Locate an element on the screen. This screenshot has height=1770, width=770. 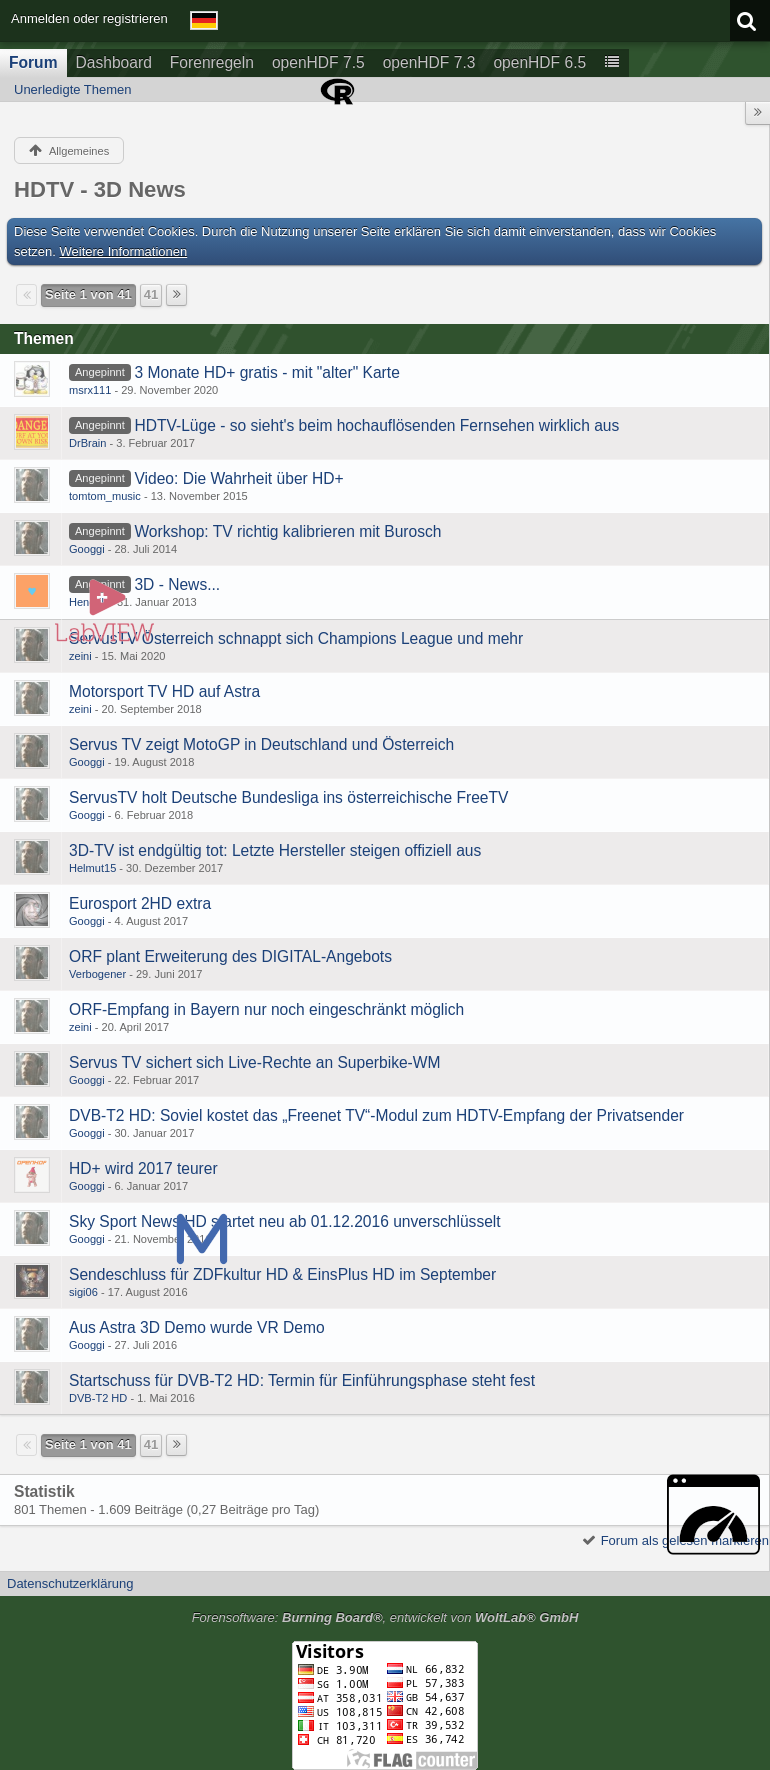
open Google PageSpeed Insights is located at coordinates (713, 1514).